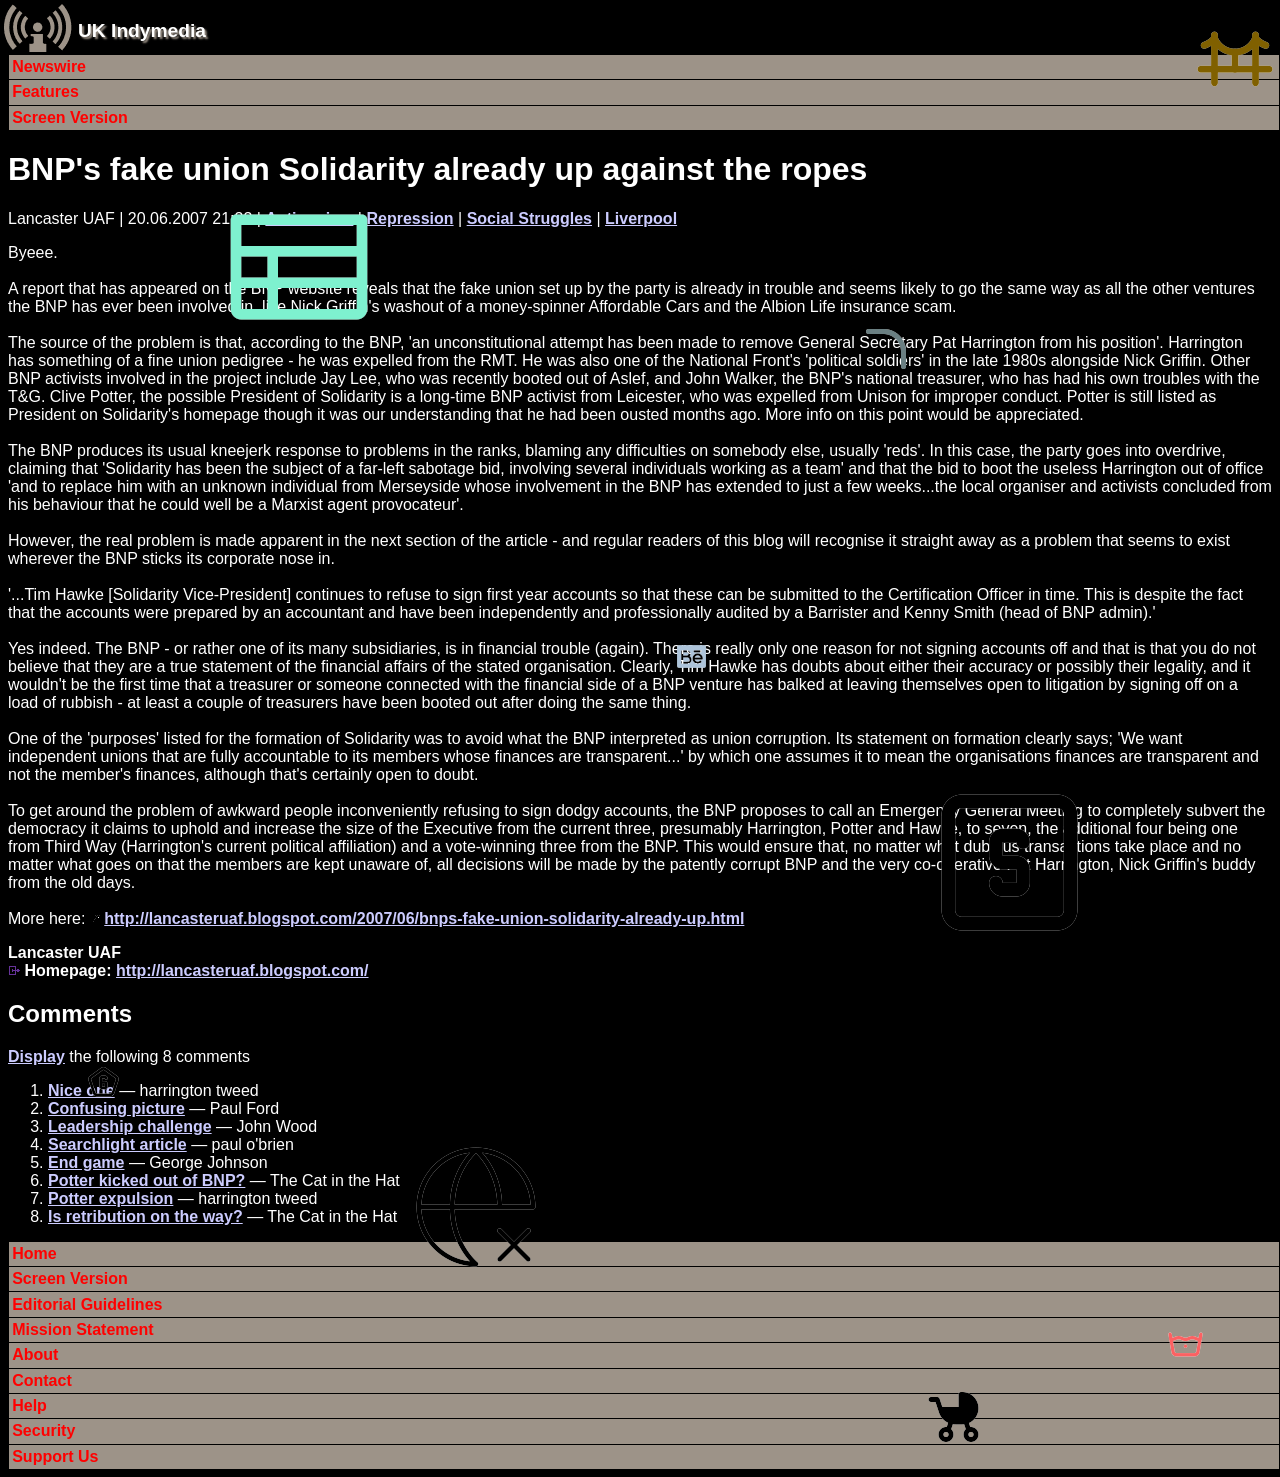 The image size is (1280, 1477). What do you see at coordinates (476, 1207) in the screenshot?
I see `no internet connection` at bounding box center [476, 1207].